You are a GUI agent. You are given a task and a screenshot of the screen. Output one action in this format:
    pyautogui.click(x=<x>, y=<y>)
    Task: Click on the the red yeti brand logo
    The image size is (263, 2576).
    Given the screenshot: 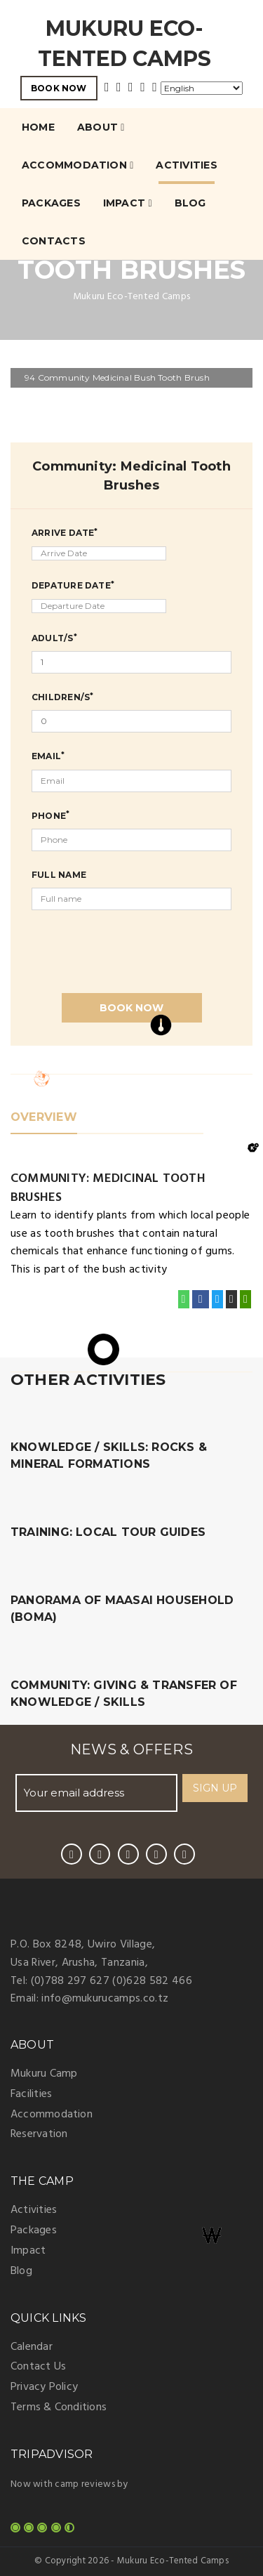 What is the action you would take?
    pyautogui.click(x=41, y=1078)
    